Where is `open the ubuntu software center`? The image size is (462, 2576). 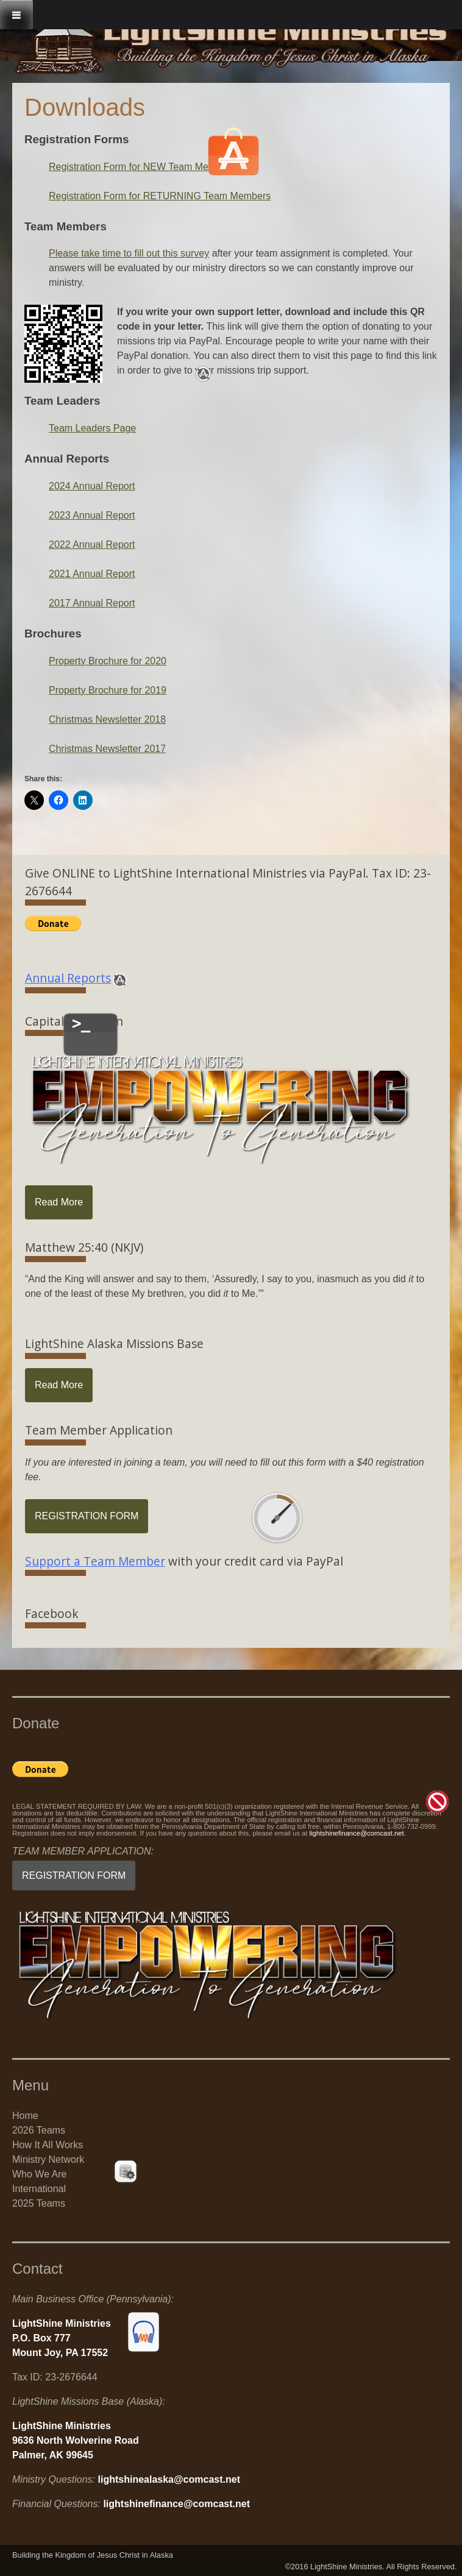
open the ubuntu software center is located at coordinates (233, 155).